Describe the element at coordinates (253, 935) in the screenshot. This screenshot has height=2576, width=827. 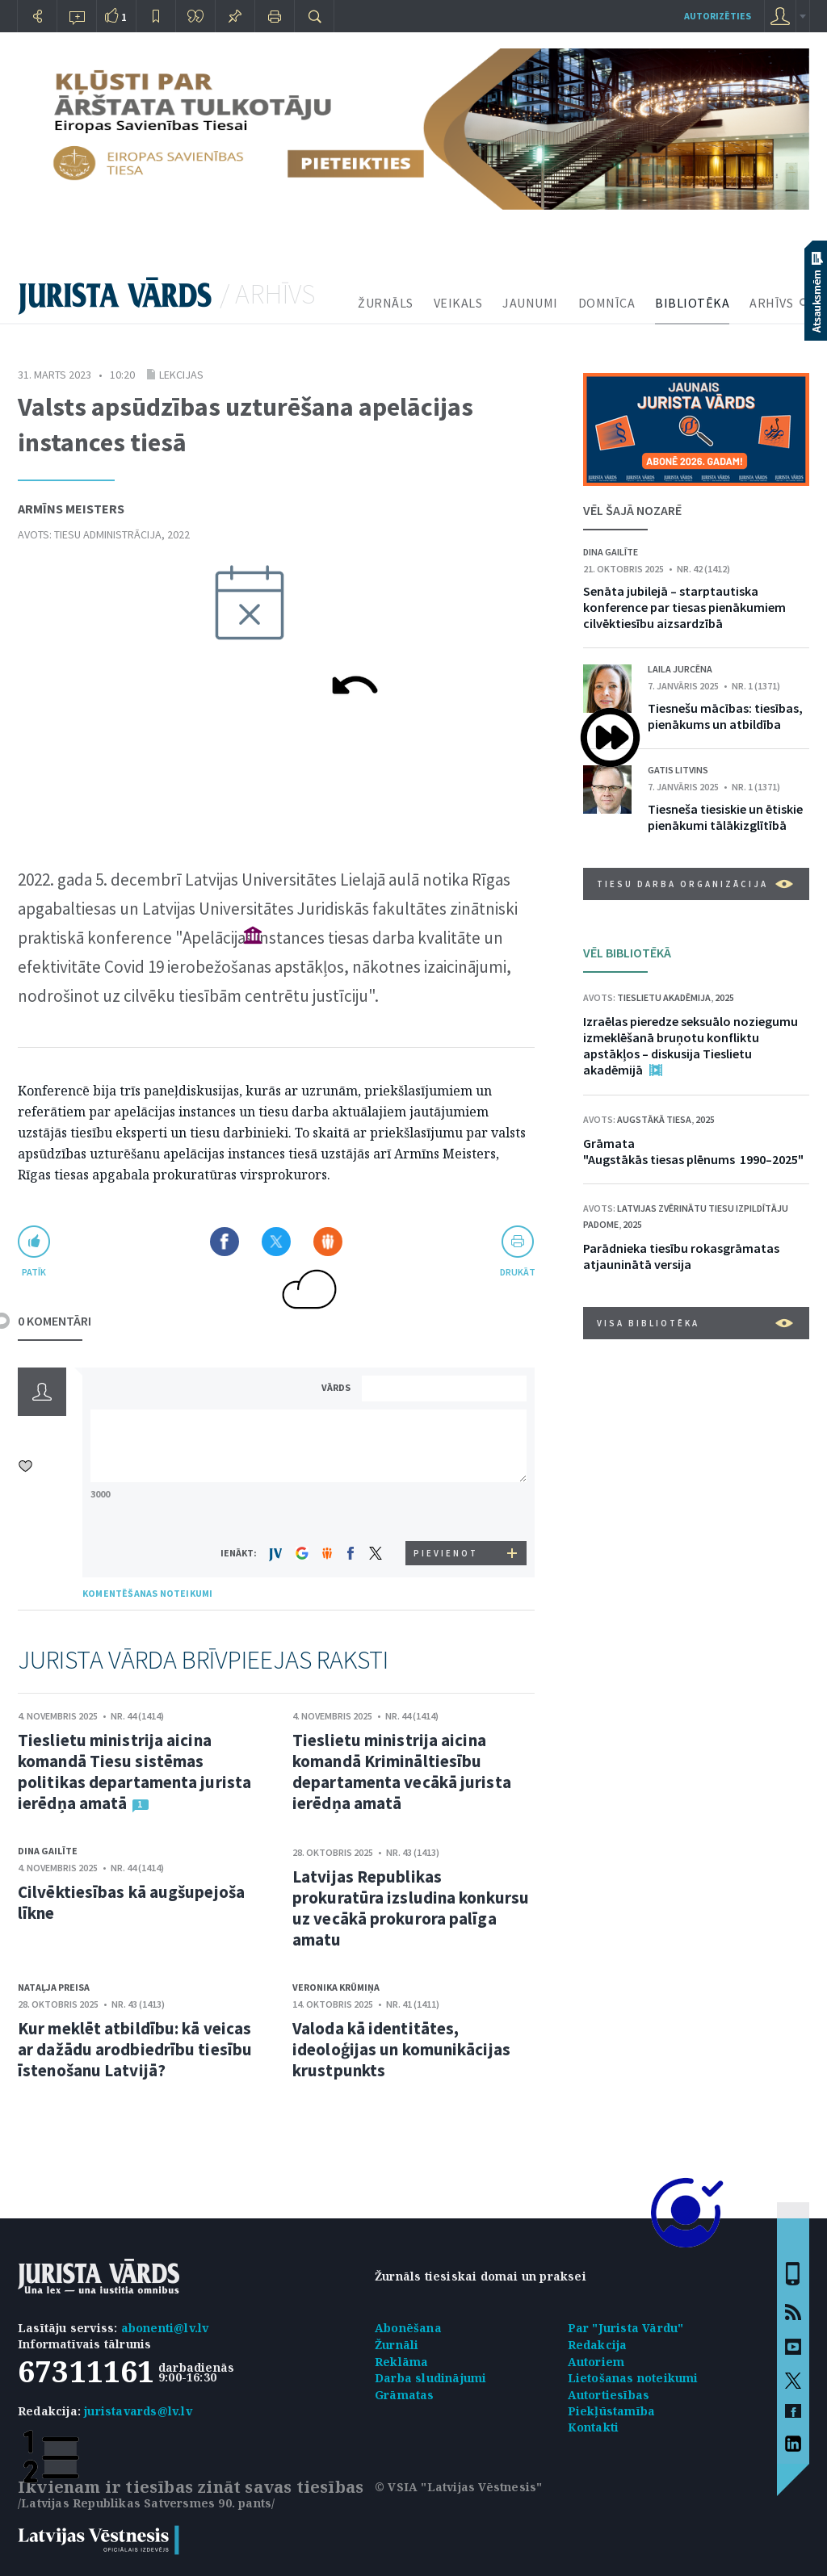
I see `access educational or institutional resources` at that location.